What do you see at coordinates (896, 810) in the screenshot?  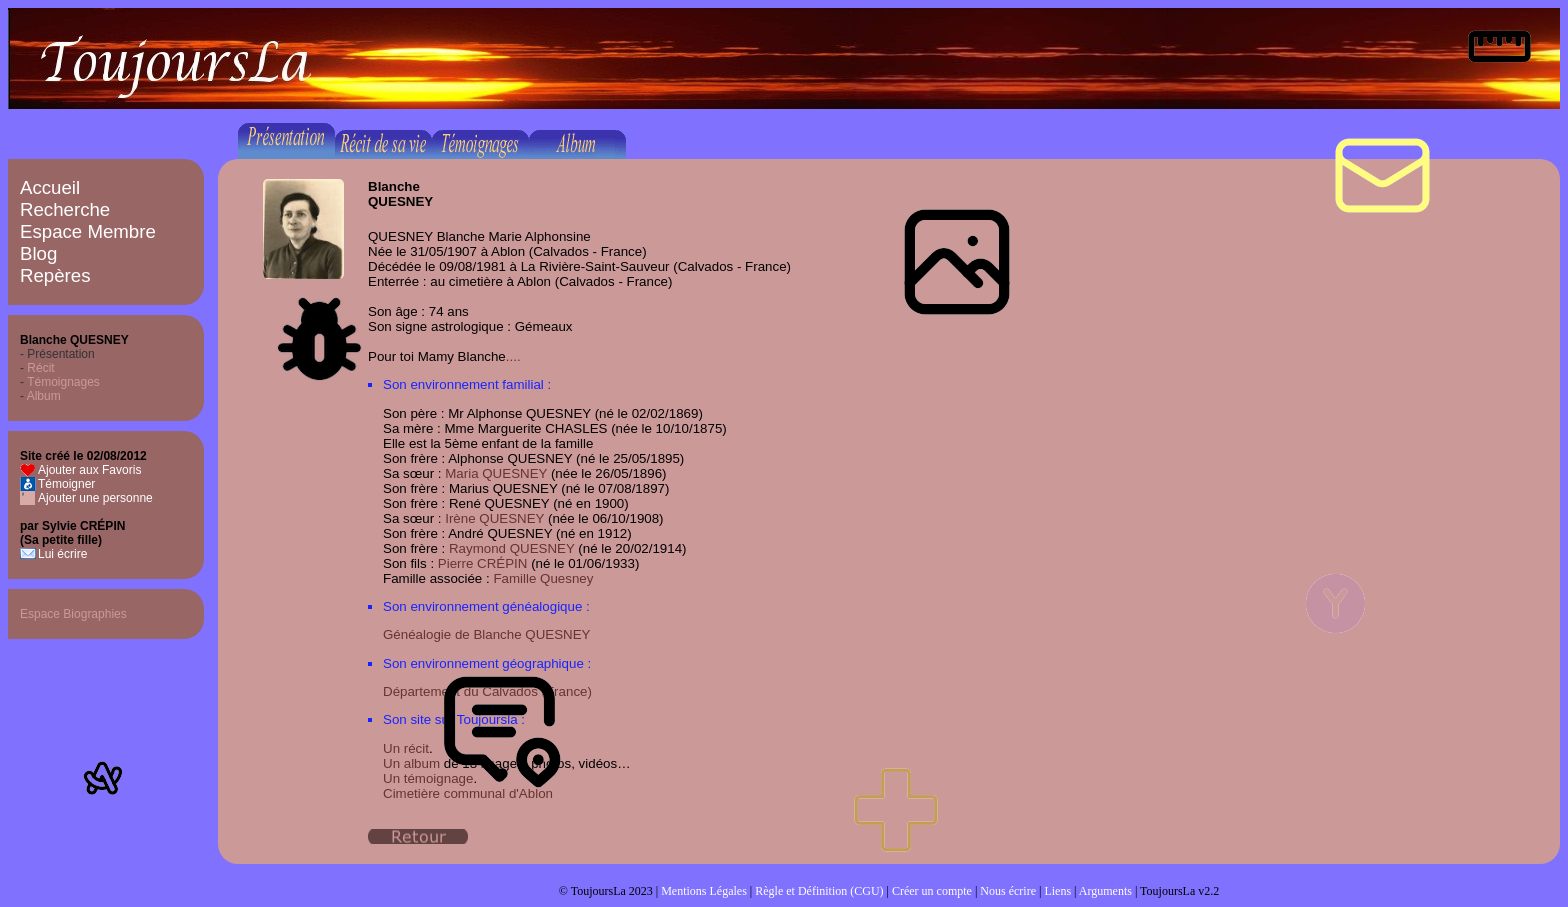 I see `access first aid or medical help information` at bounding box center [896, 810].